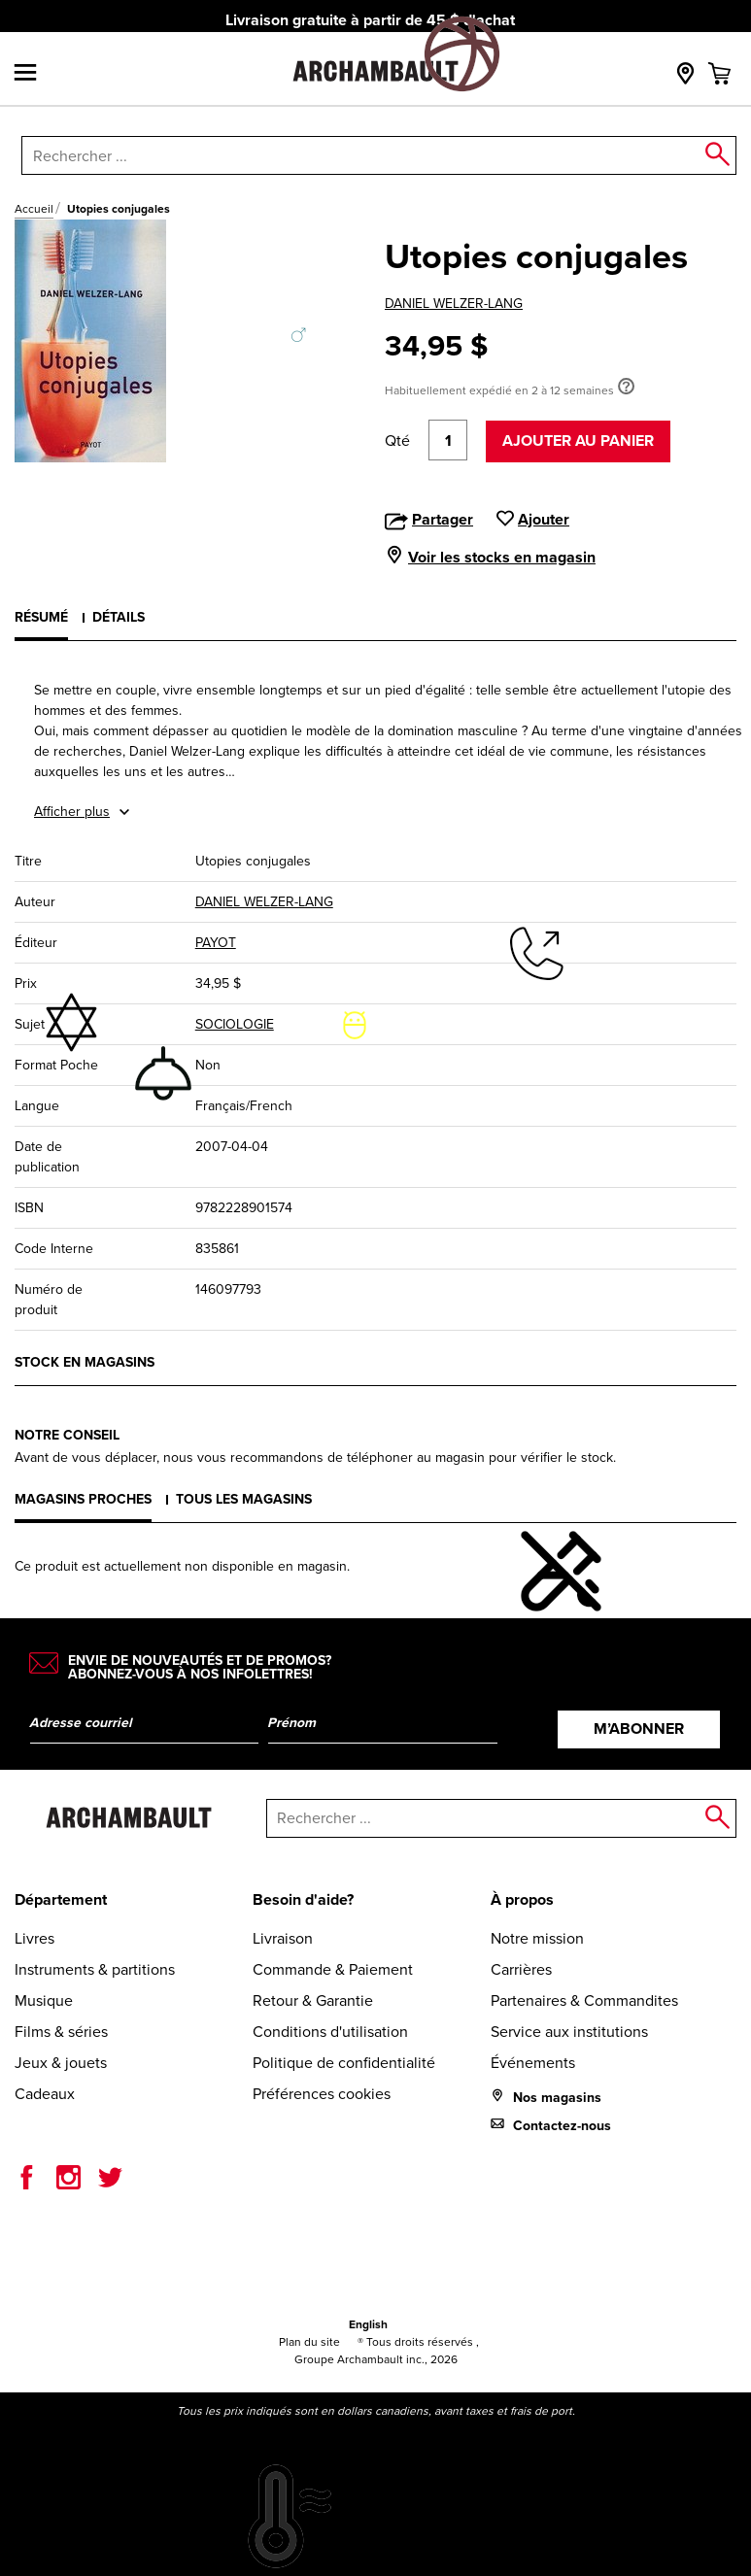  Describe the element at coordinates (279, 2516) in the screenshot. I see `indicates high temperature or heat warning` at that location.